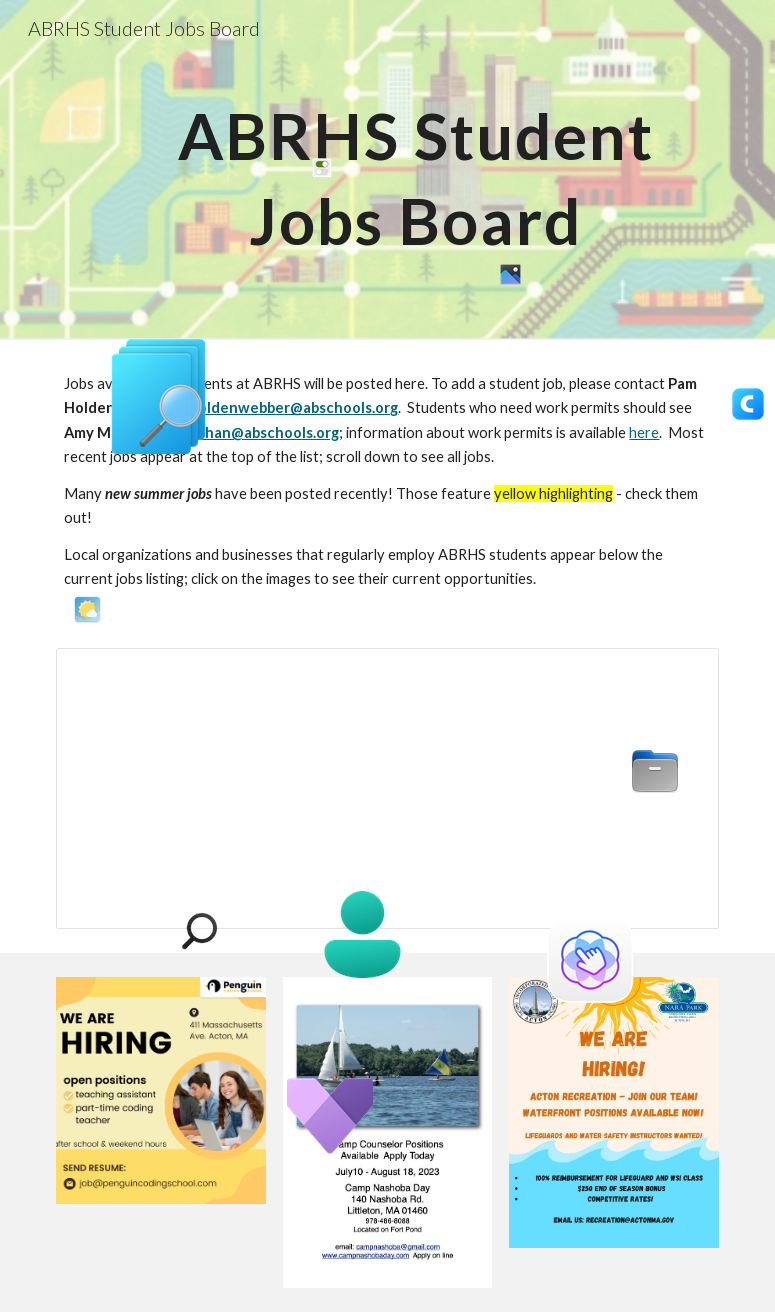 This screenshot has height=1312, width=775. I want to click on open the Cura 3D printing slicer application, so click(748, 404).